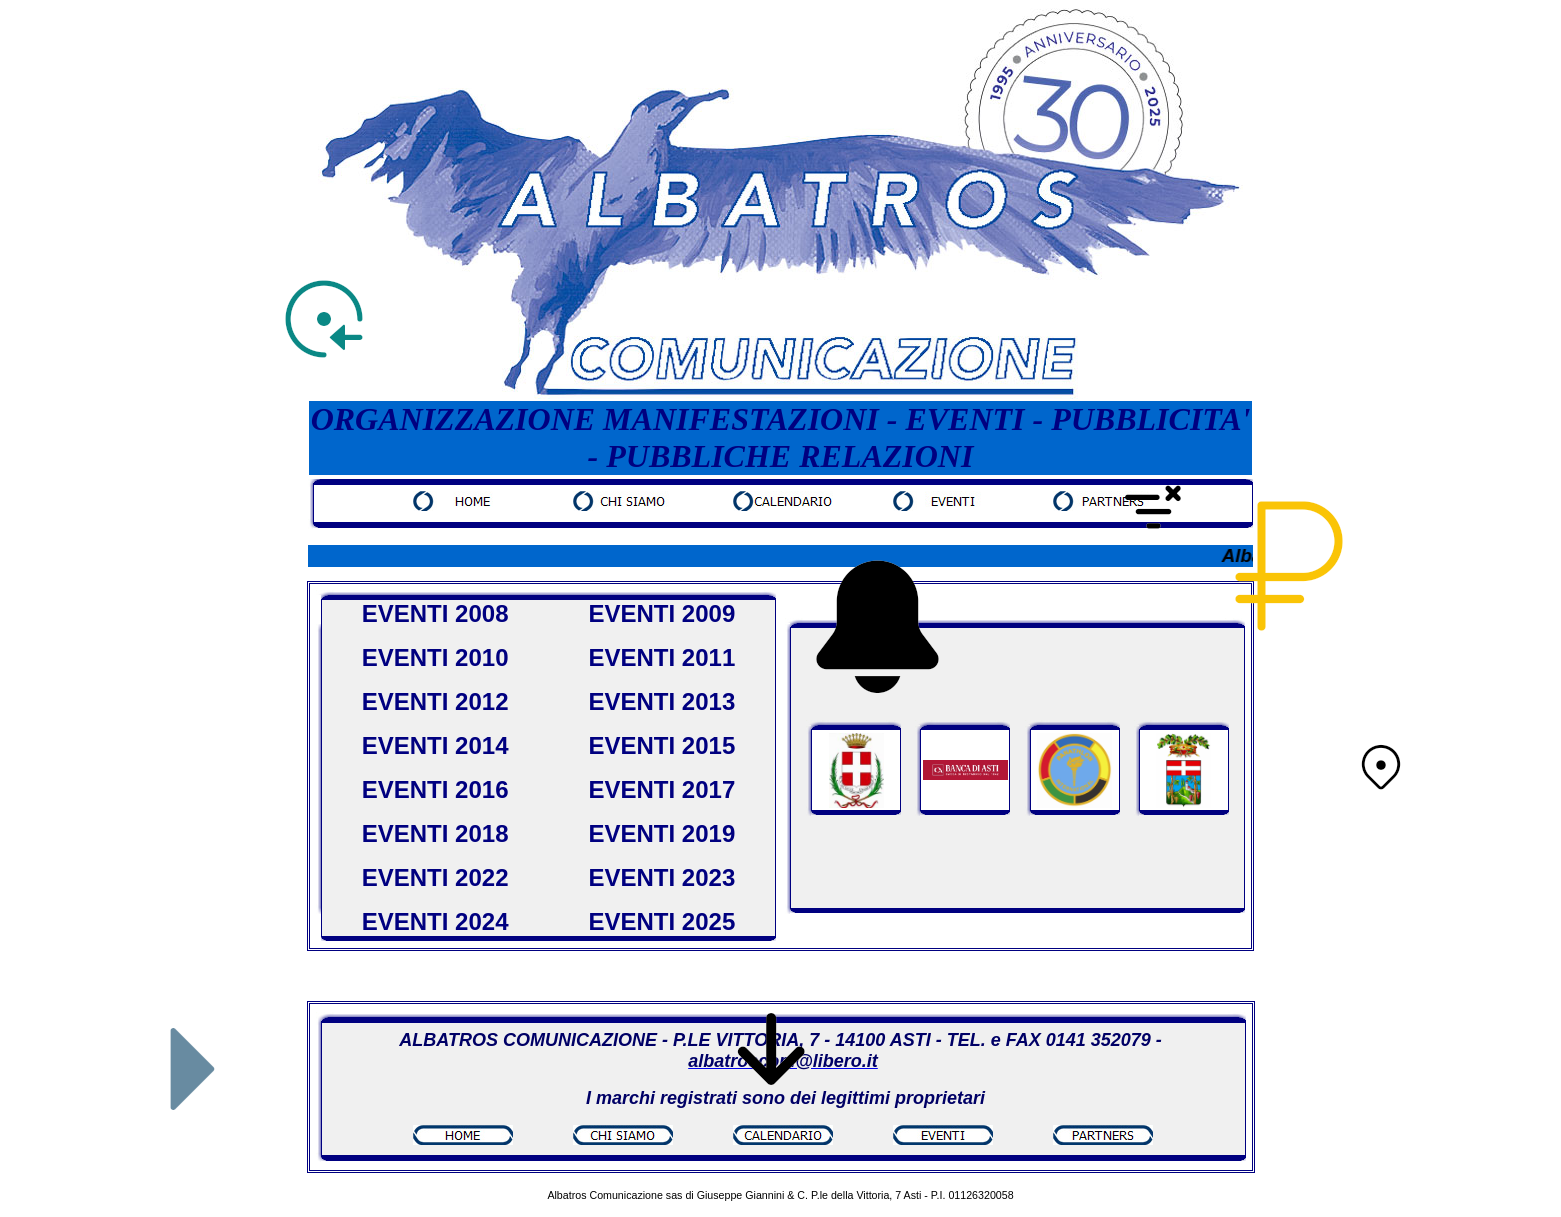 The image size is (1561, 1217). Describe the element at coordinates (877, 628) in the screenshot. I see `view notifications` at that location.